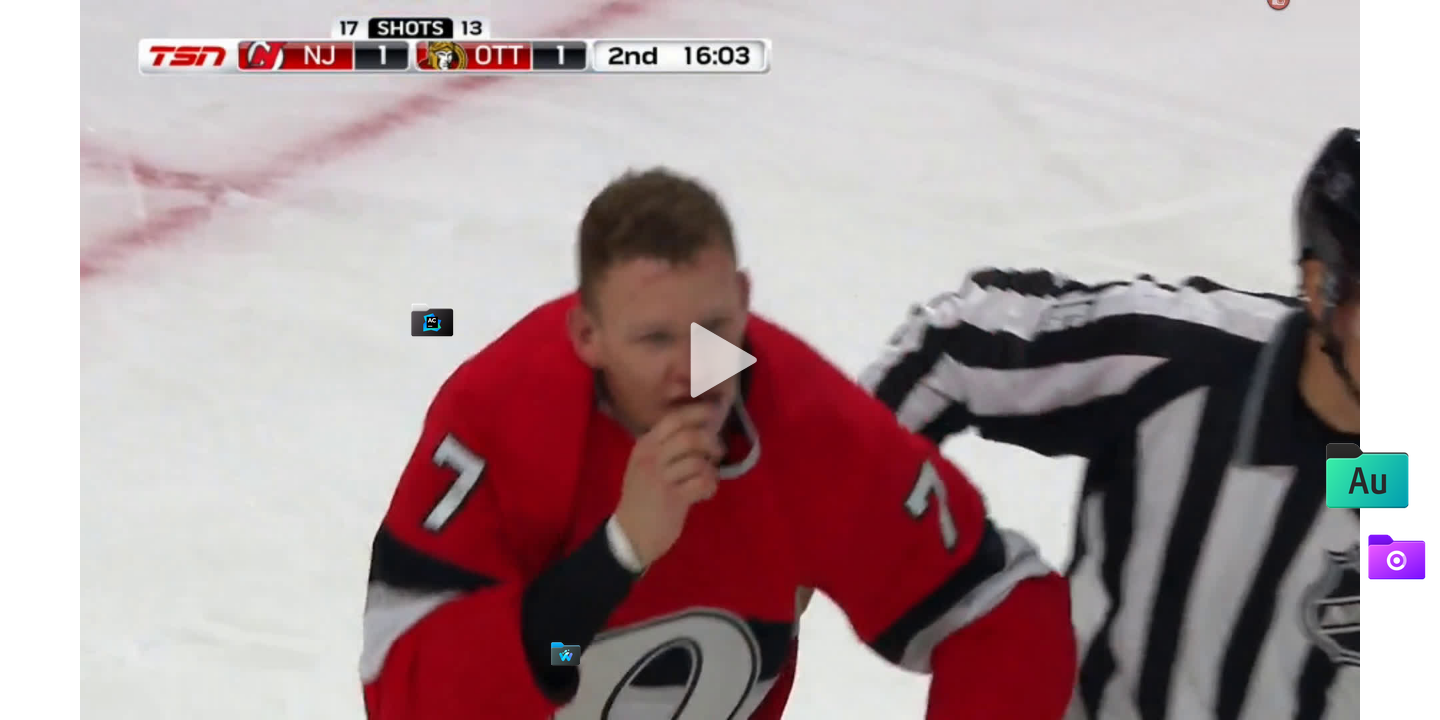 The image size is (1440, 720). What do you see at coordinates (1367, 478) in the screenshot?
I see `open Adobe Audition project files folder` at bounding box center [1367, 478].